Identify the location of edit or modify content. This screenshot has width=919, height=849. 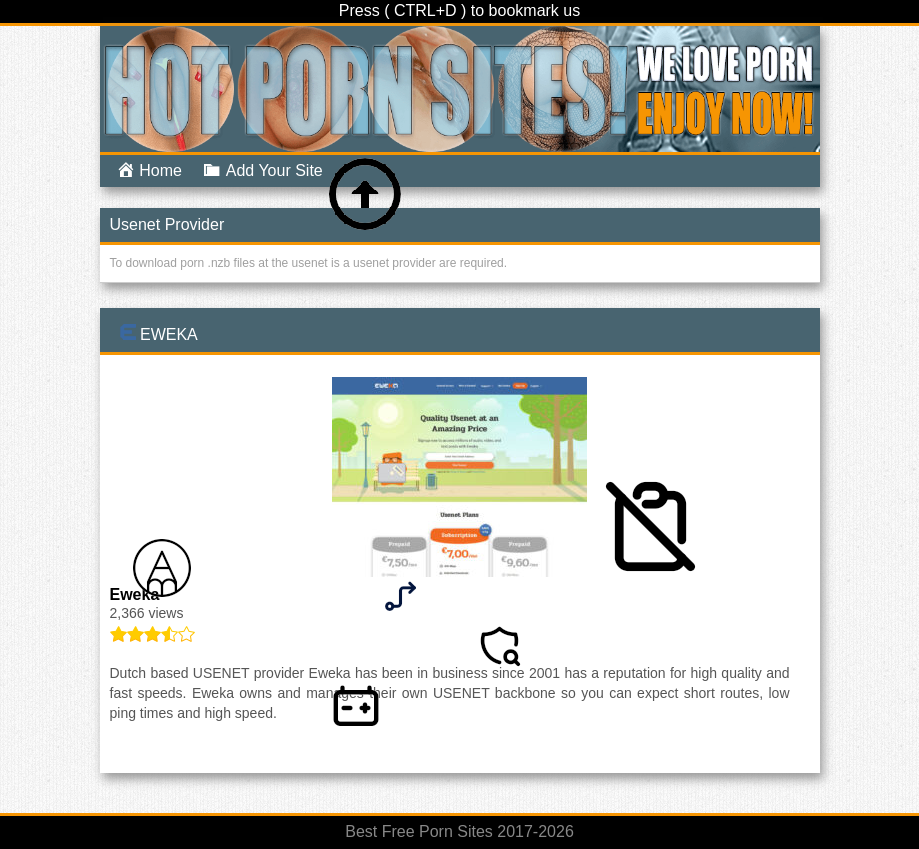
(162, 568).